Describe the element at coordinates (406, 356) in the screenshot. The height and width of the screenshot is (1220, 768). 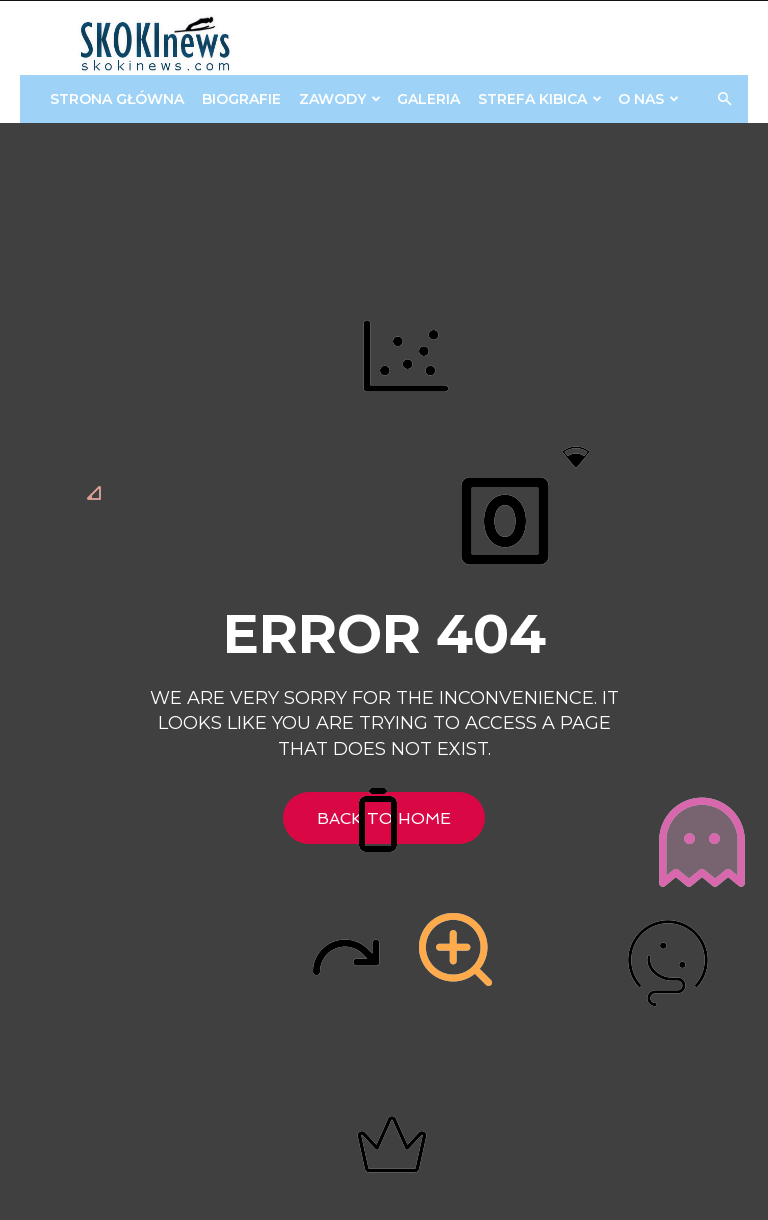
I see `view scatter plot data` at that location.